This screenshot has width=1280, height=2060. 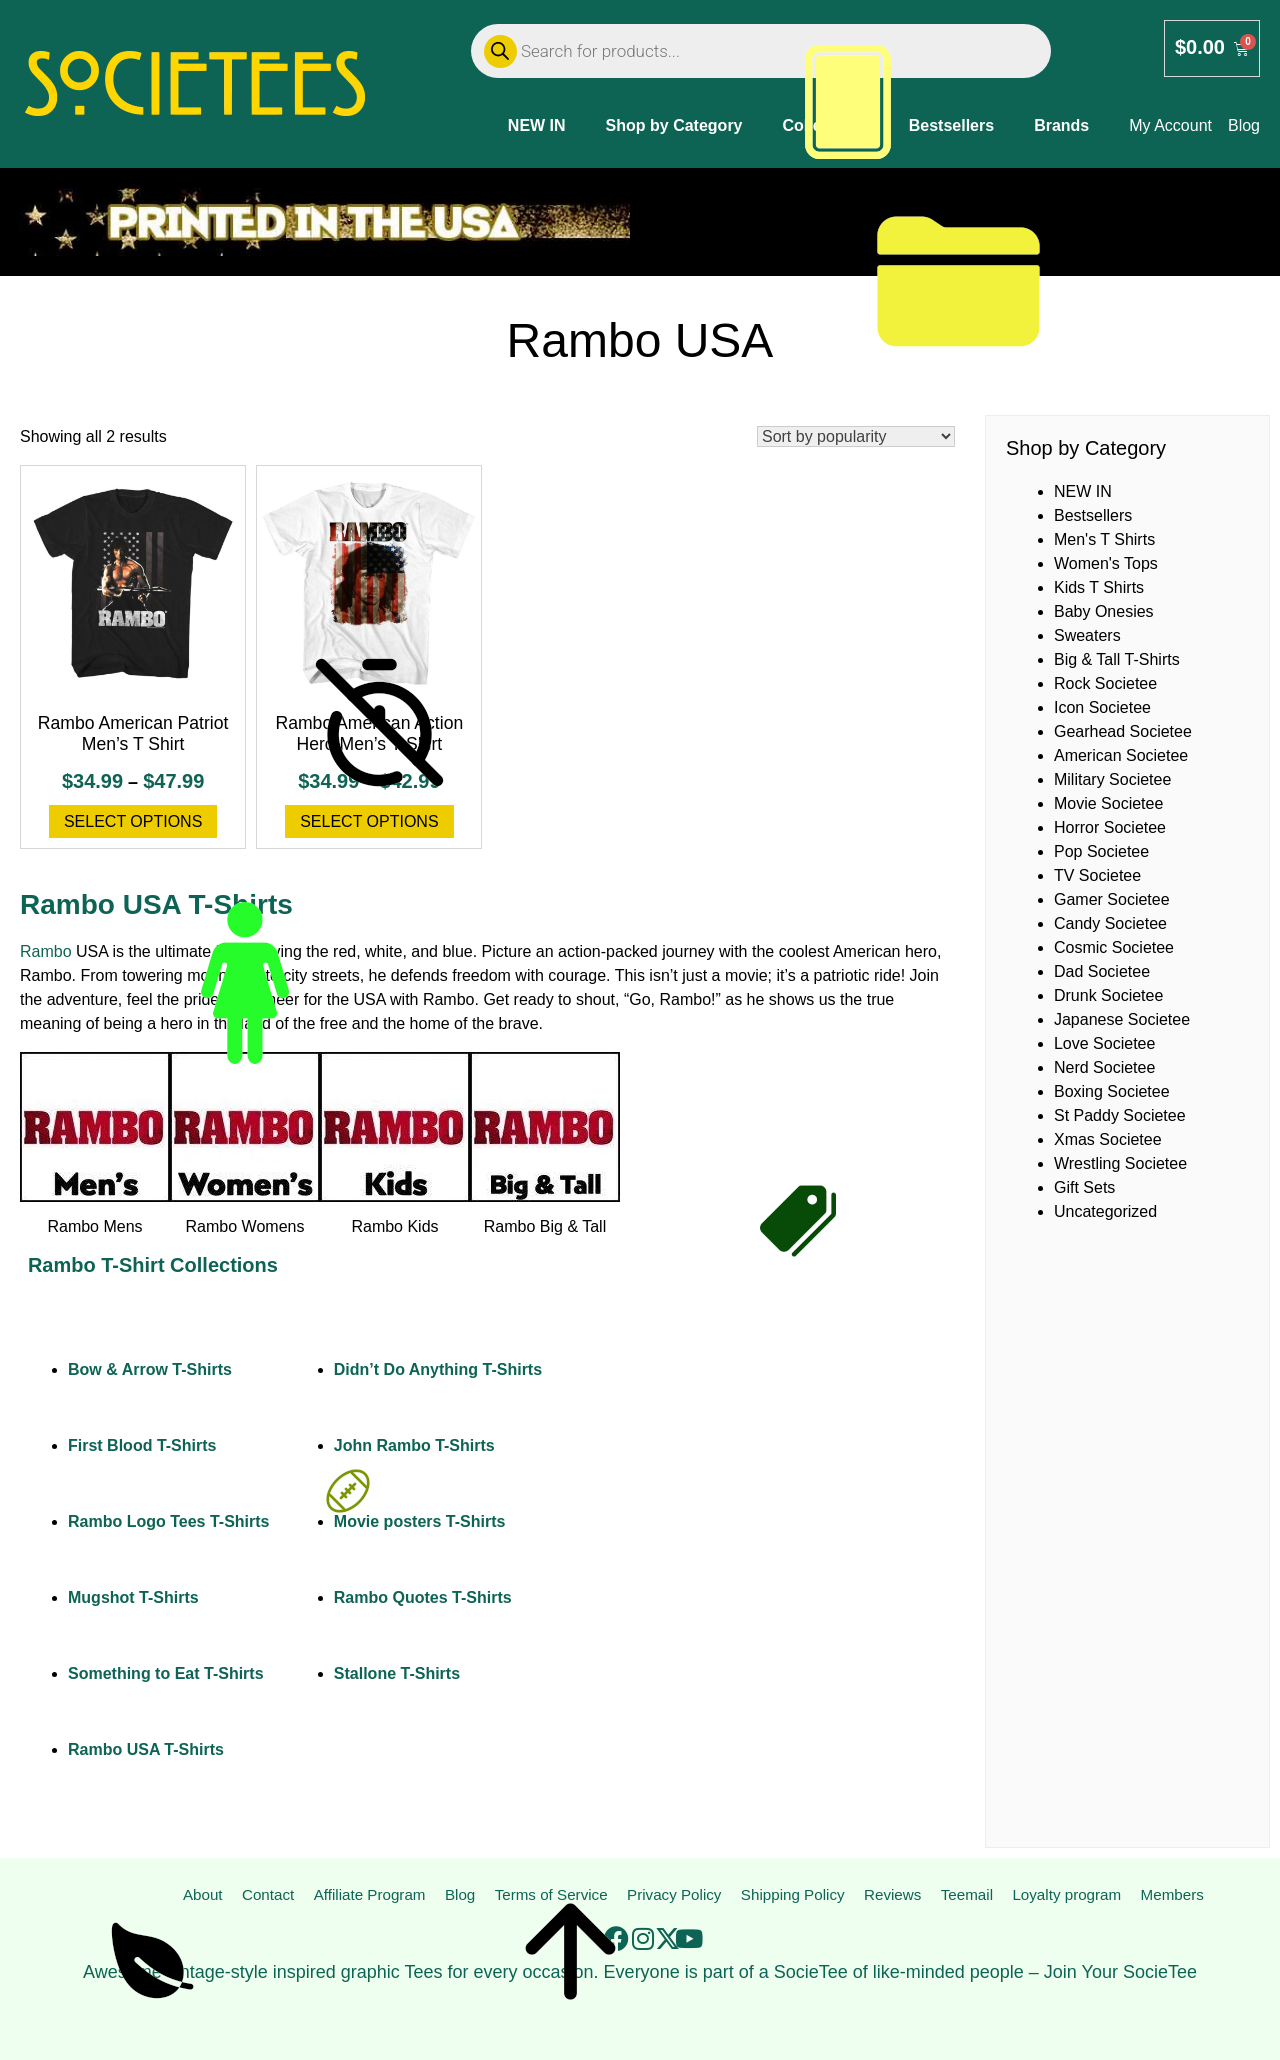 What do you see at coordinates (958, 281) in the screenshot?
I see `open folder to view contents` at bounding box center [958, 281].